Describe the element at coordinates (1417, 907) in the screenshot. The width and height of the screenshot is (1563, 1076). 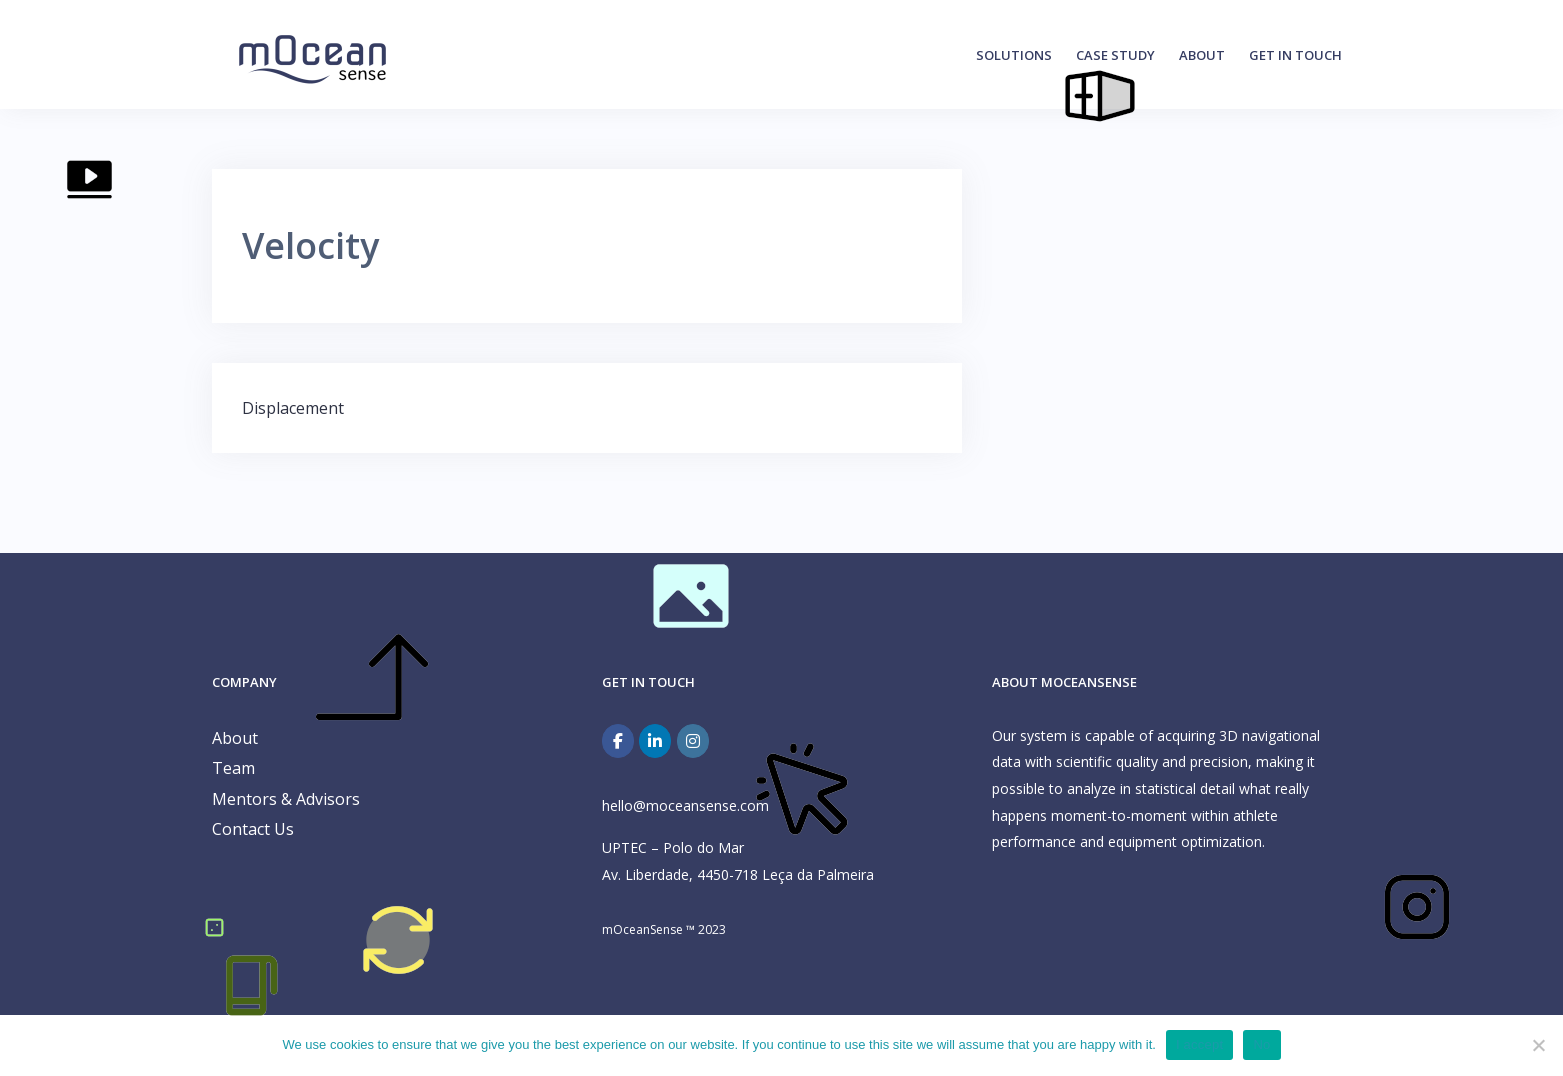
I see `open instagram app` at that location.